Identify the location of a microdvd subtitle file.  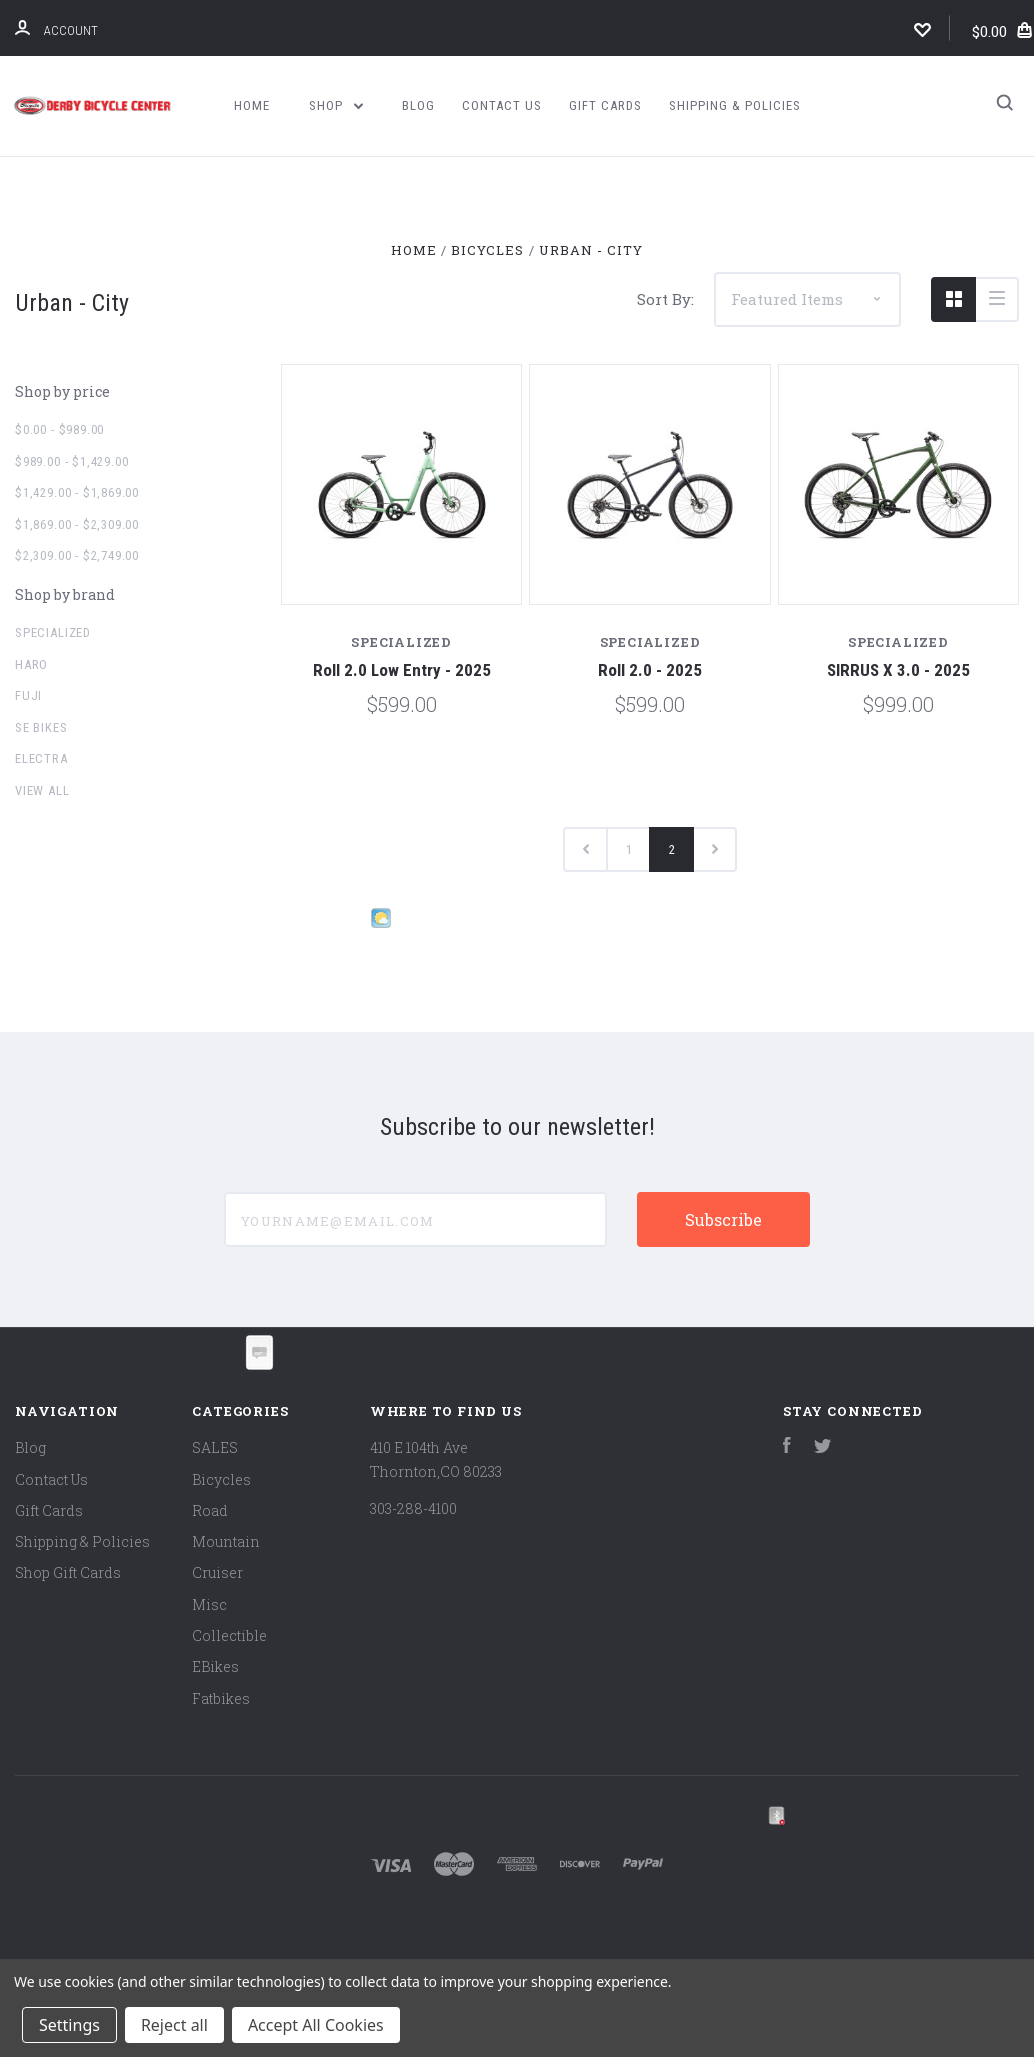
(259, 1352).